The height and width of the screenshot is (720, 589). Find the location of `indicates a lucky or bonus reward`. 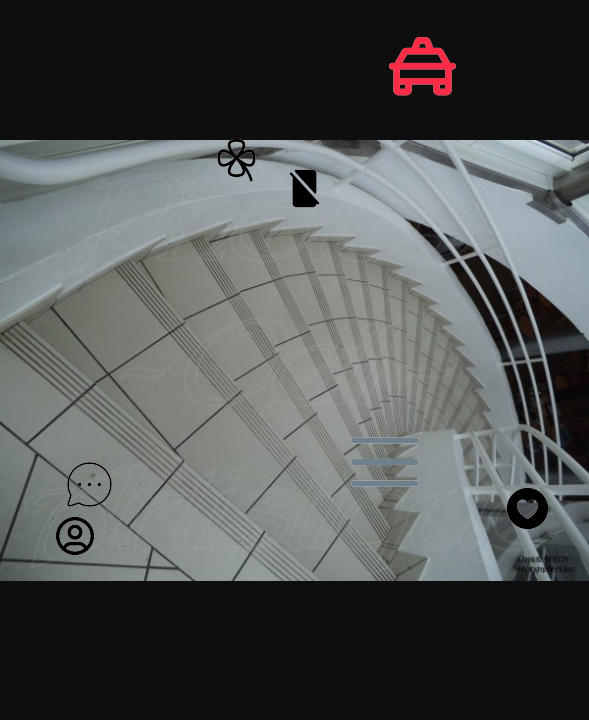

indicates a lucky or bonus reward is located at coordinates (236, 159).